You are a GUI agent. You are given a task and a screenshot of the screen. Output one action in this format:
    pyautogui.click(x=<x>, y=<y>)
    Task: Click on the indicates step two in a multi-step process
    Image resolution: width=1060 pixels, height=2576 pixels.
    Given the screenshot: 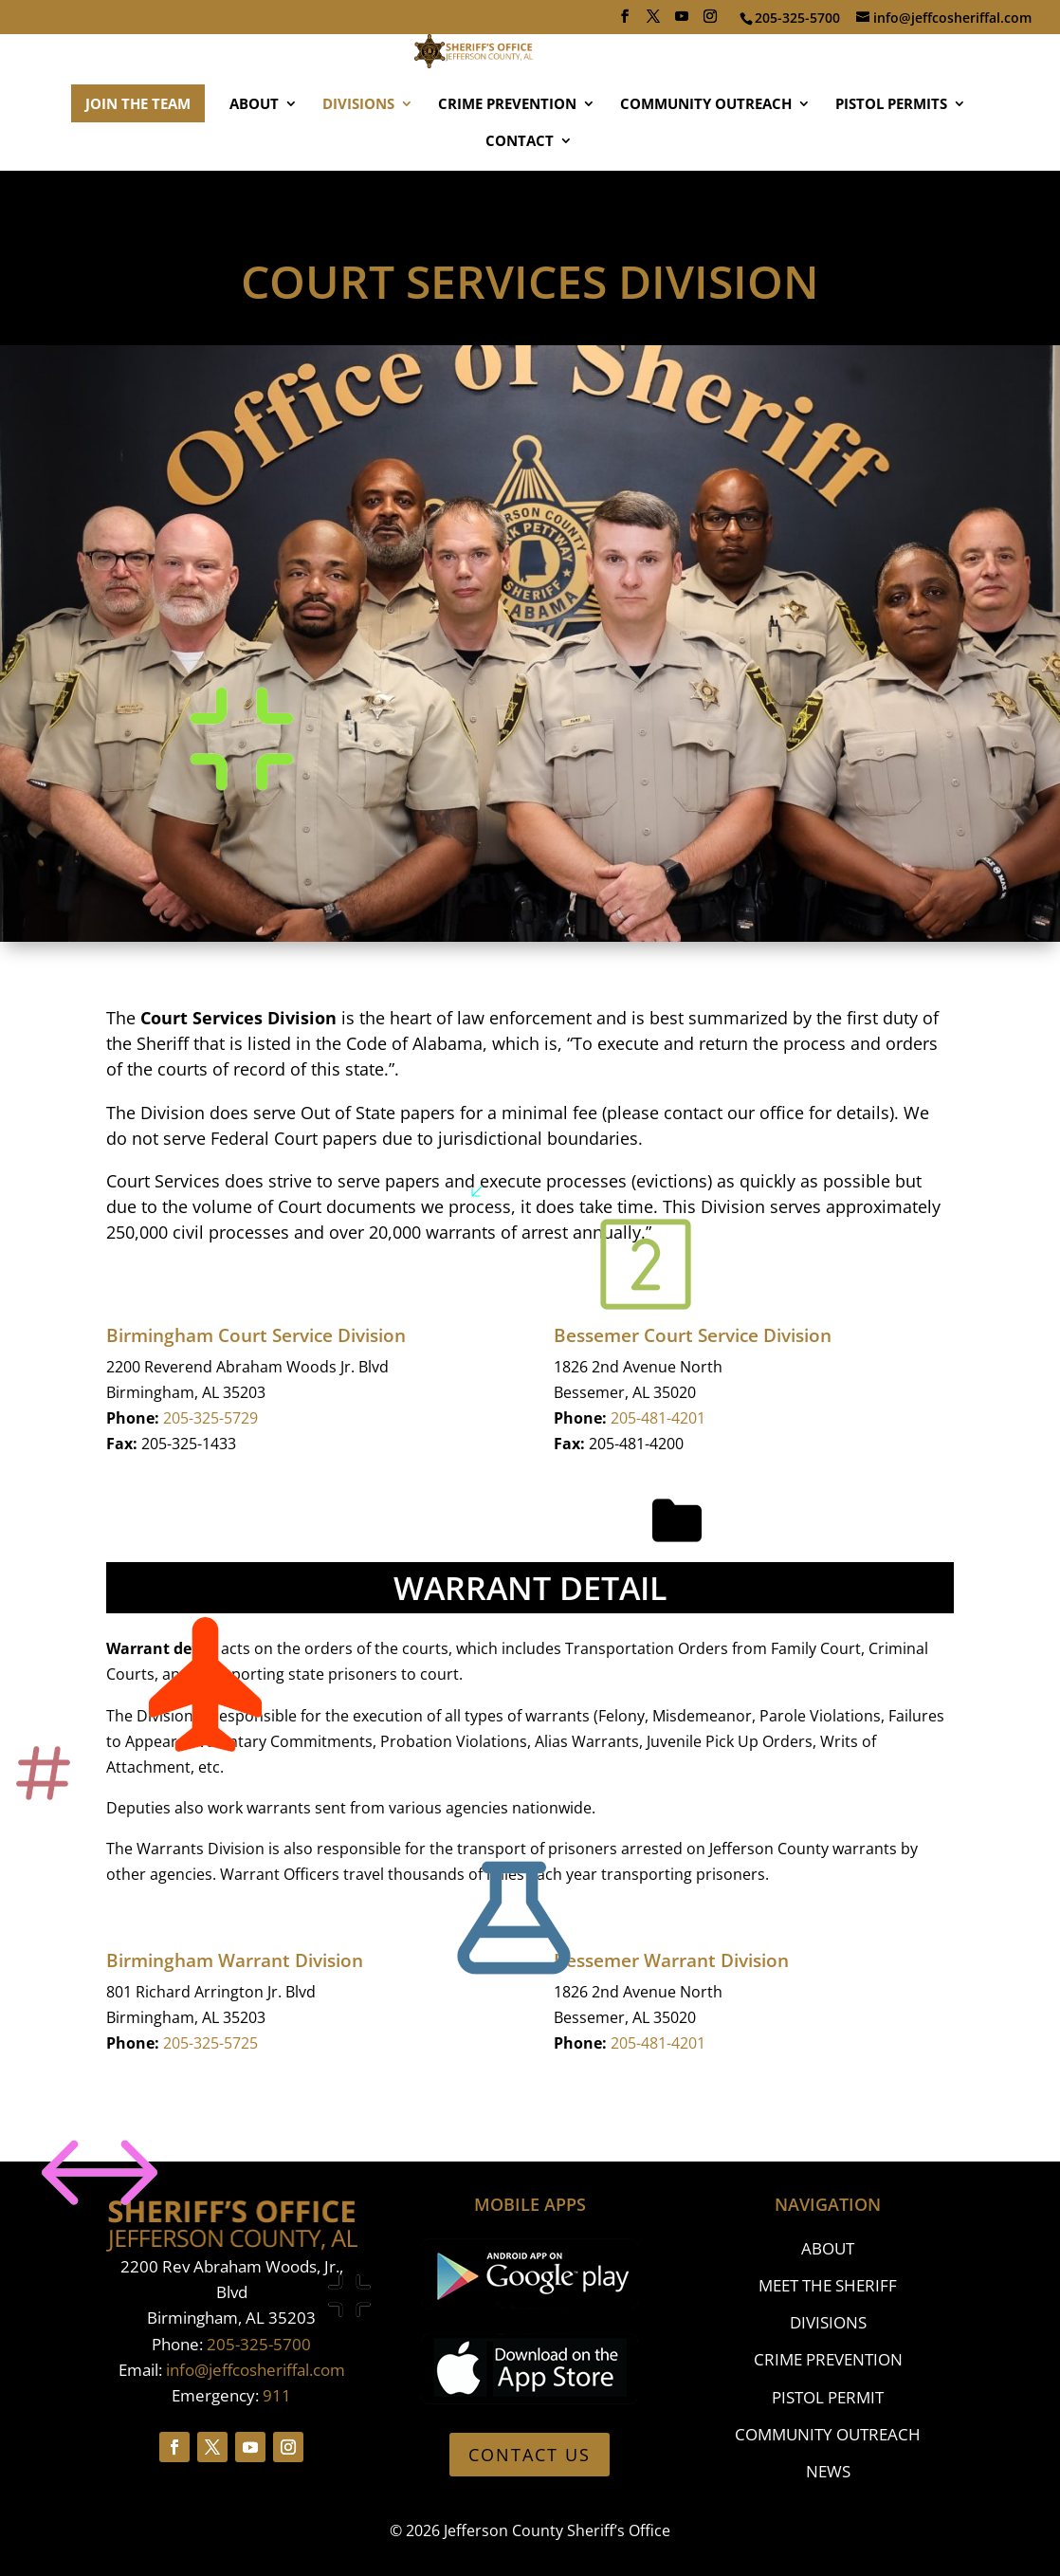 What is the action you would take?
    pyautogui.click(x=646, y=1264)
    